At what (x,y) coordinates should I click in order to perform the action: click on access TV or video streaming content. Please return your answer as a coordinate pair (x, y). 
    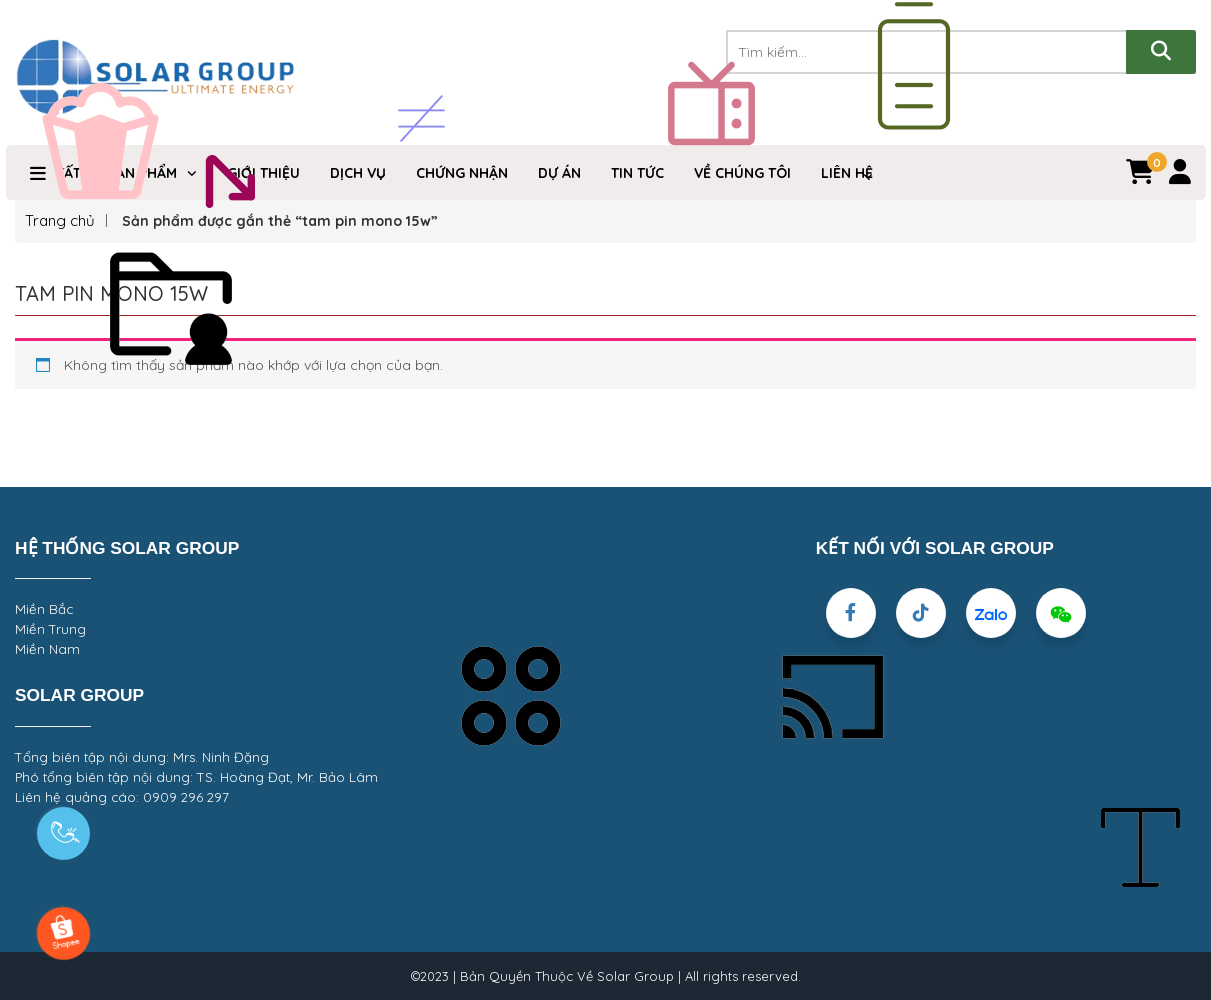
    Looking at the image, I should click on (711, 108).